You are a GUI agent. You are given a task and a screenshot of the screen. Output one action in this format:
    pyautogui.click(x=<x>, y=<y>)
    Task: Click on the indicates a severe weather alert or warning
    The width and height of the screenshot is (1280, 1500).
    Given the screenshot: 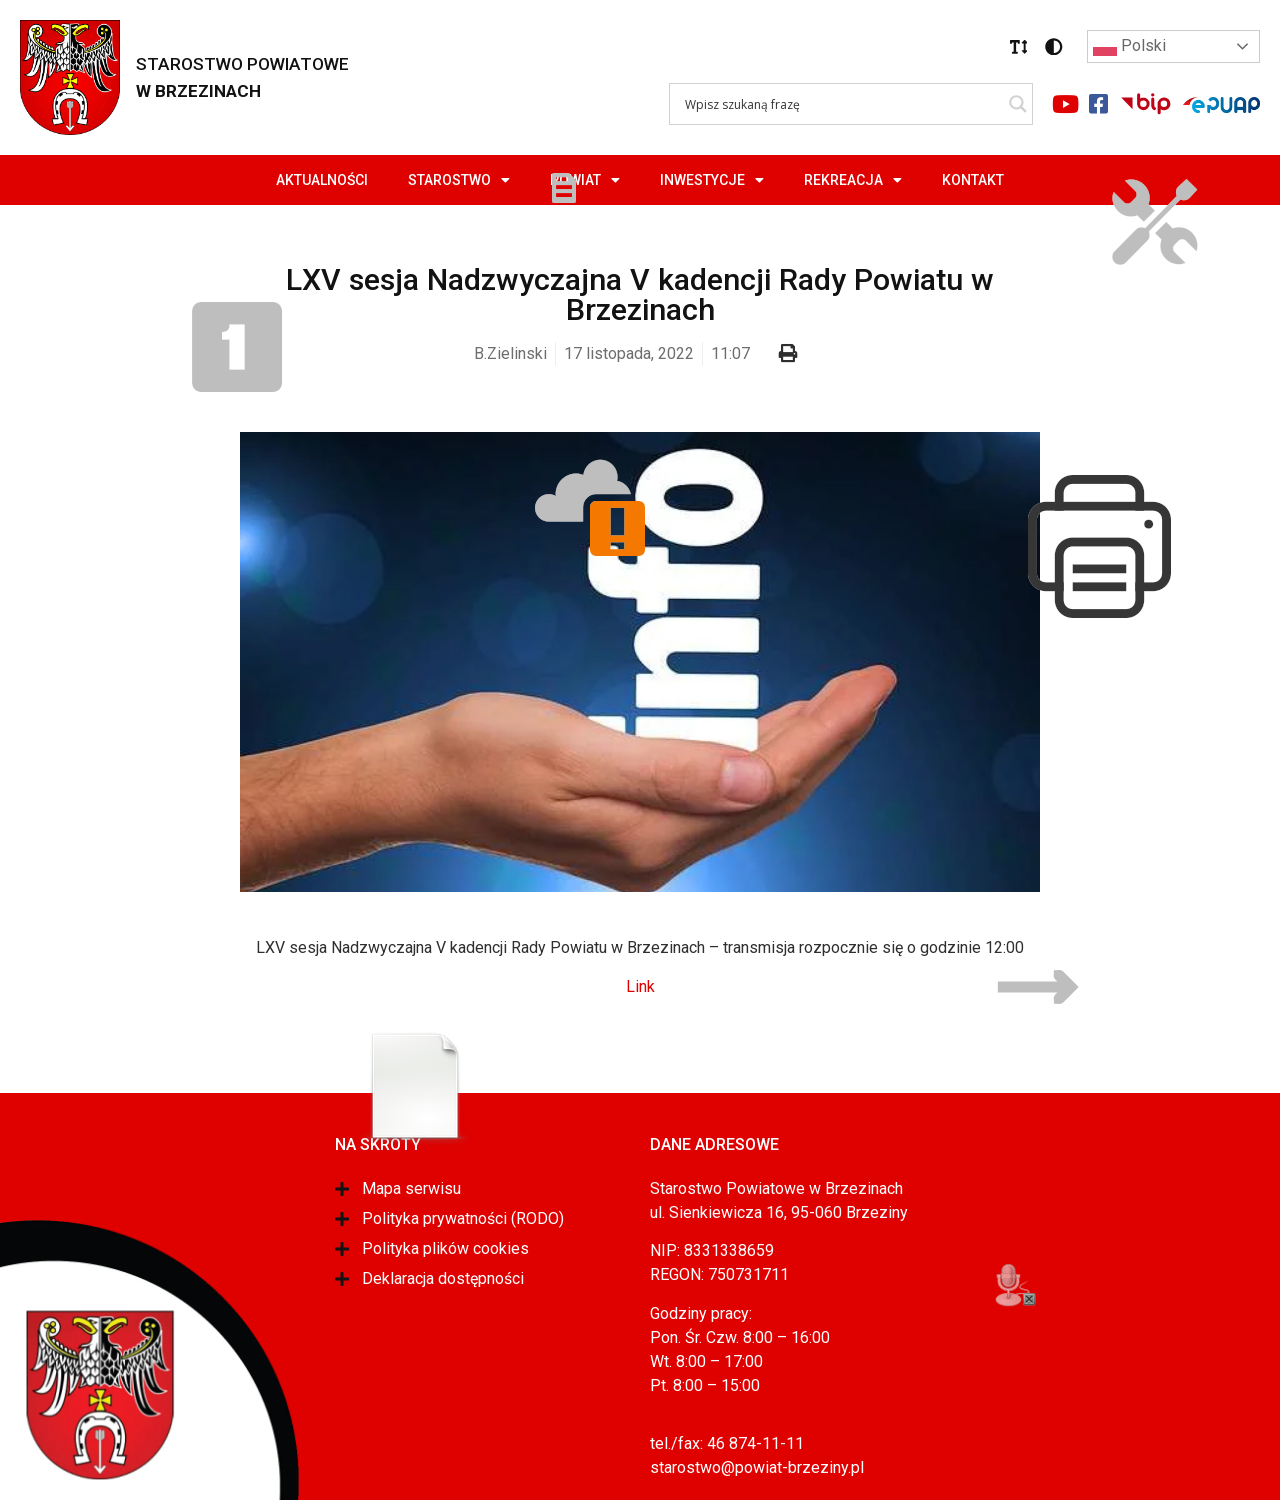 What is the action you would take?
    pyautogui.click(x=590, y=501)
    